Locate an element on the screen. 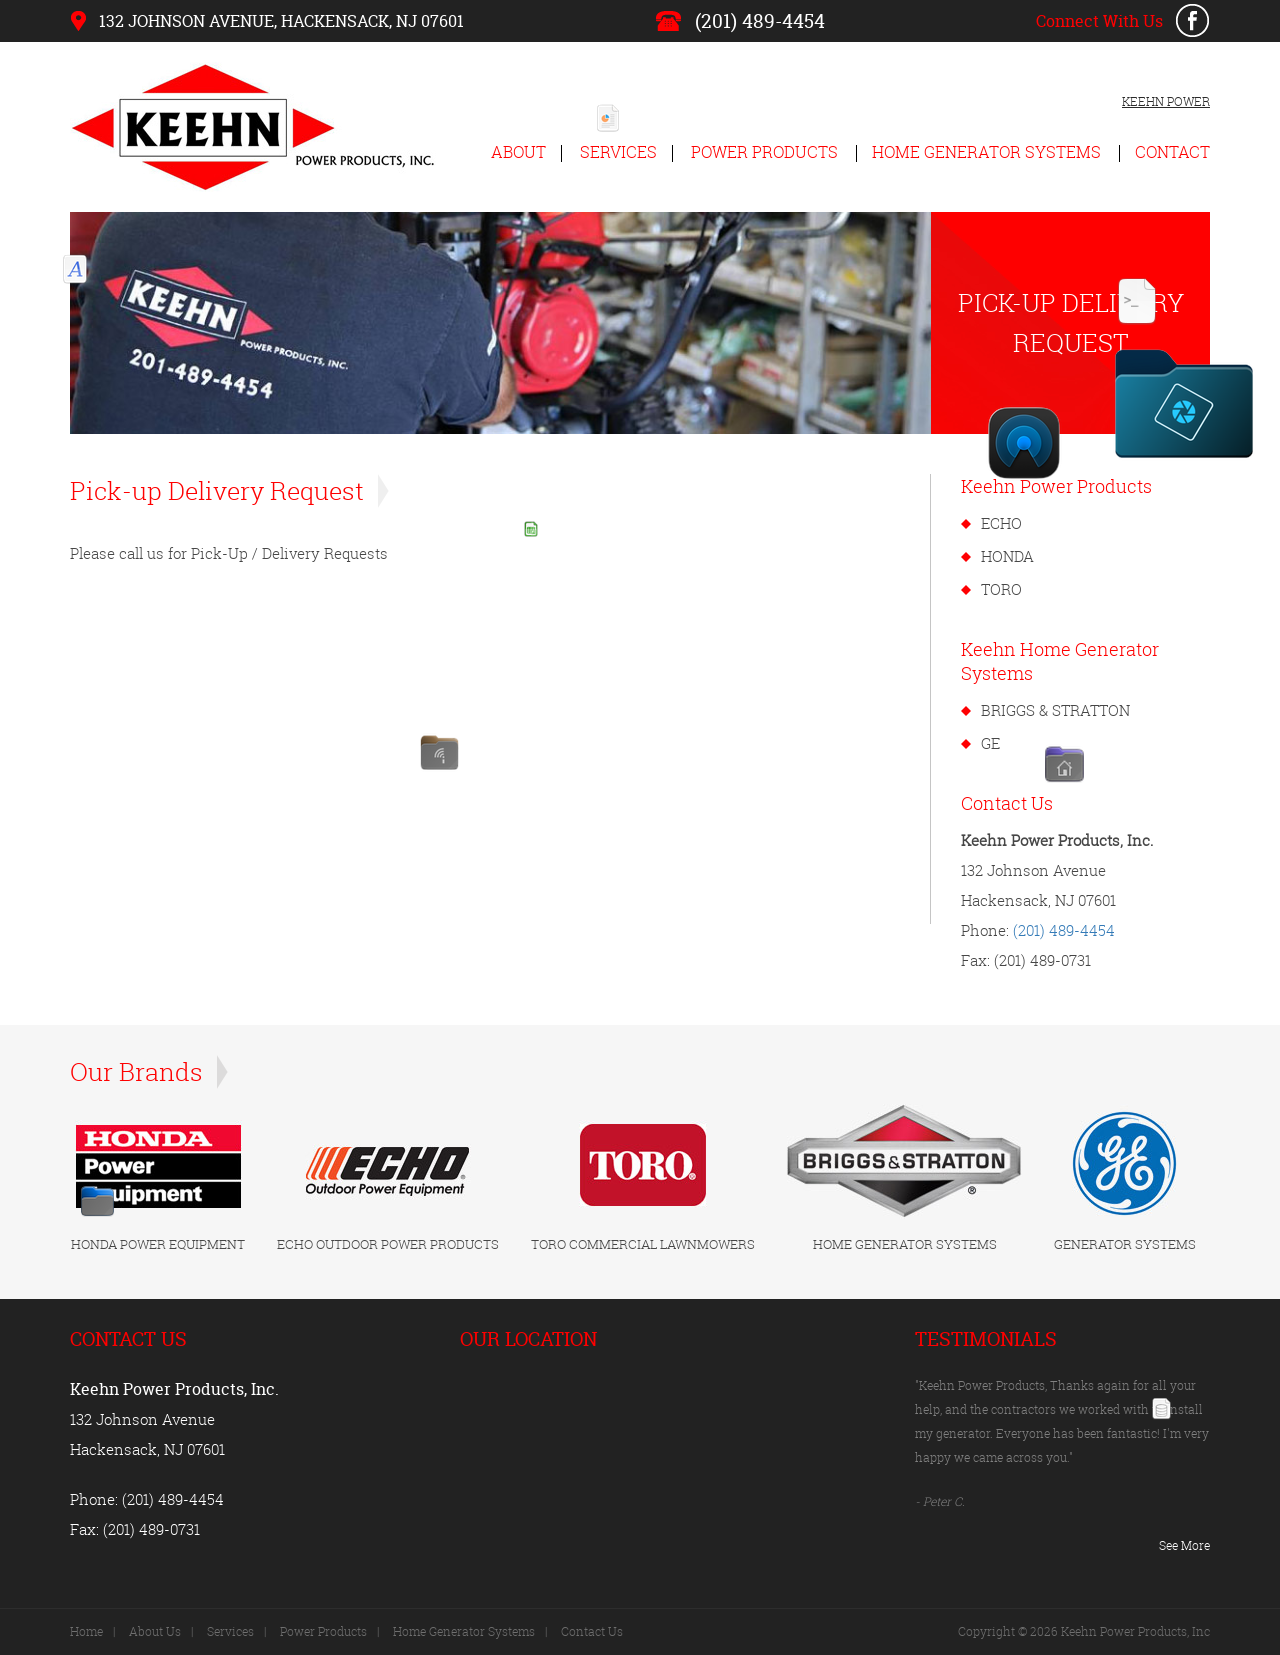 This screenshot has width=1280, height=1655. a shell script or bash file is located at coordinates (1137, 301).